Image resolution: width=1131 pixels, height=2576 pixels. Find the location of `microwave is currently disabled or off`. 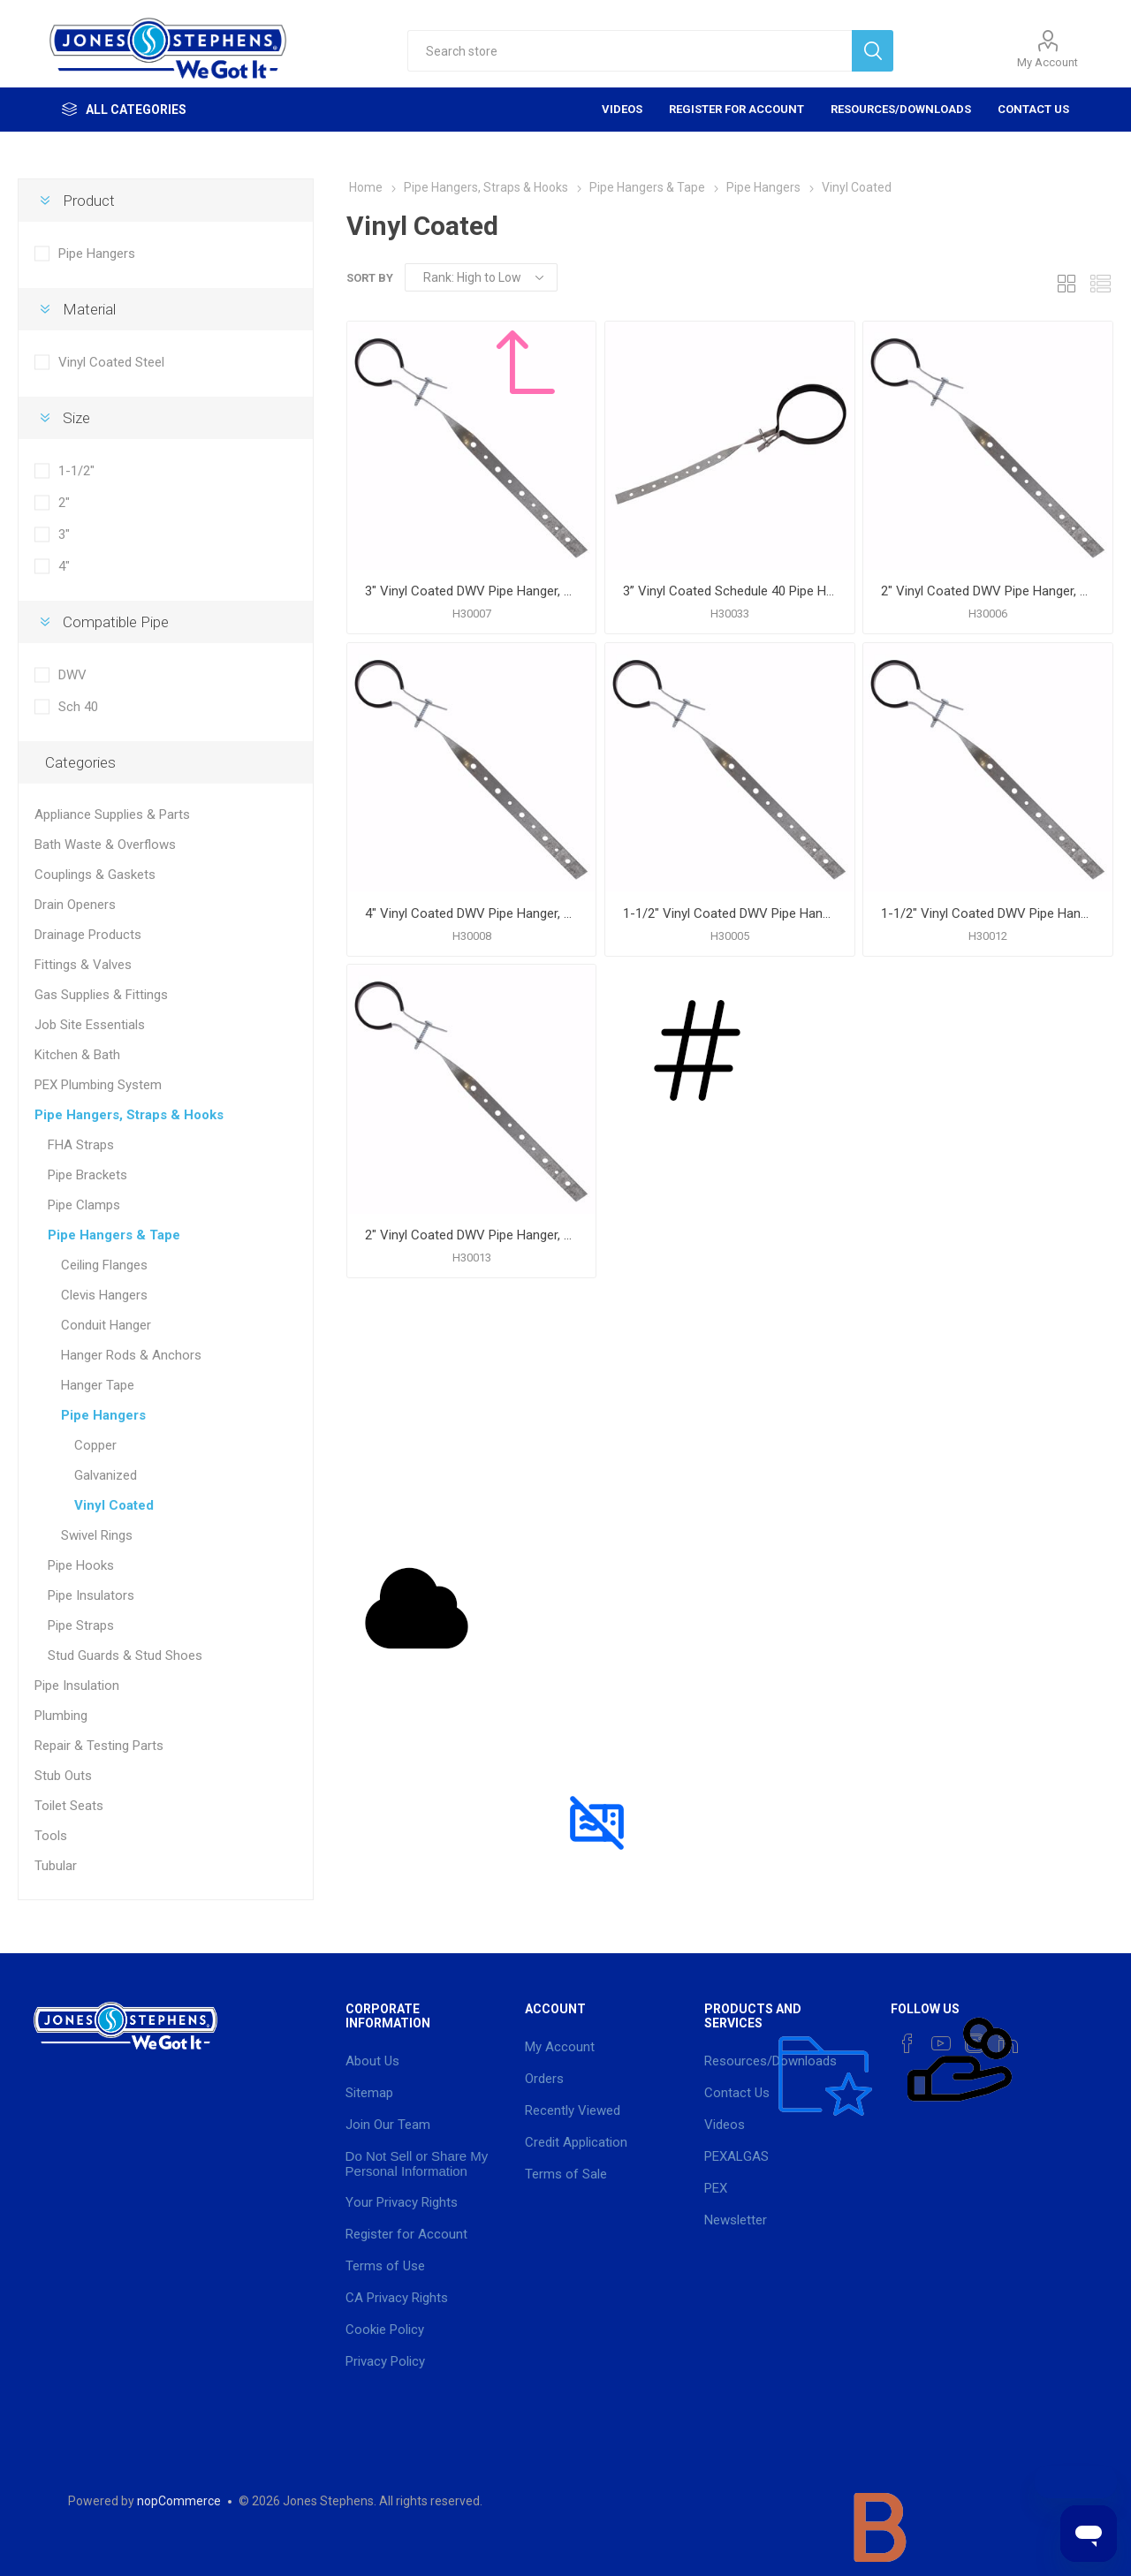

microwave is currently disabled or off is located at coordinates (596, 1822).